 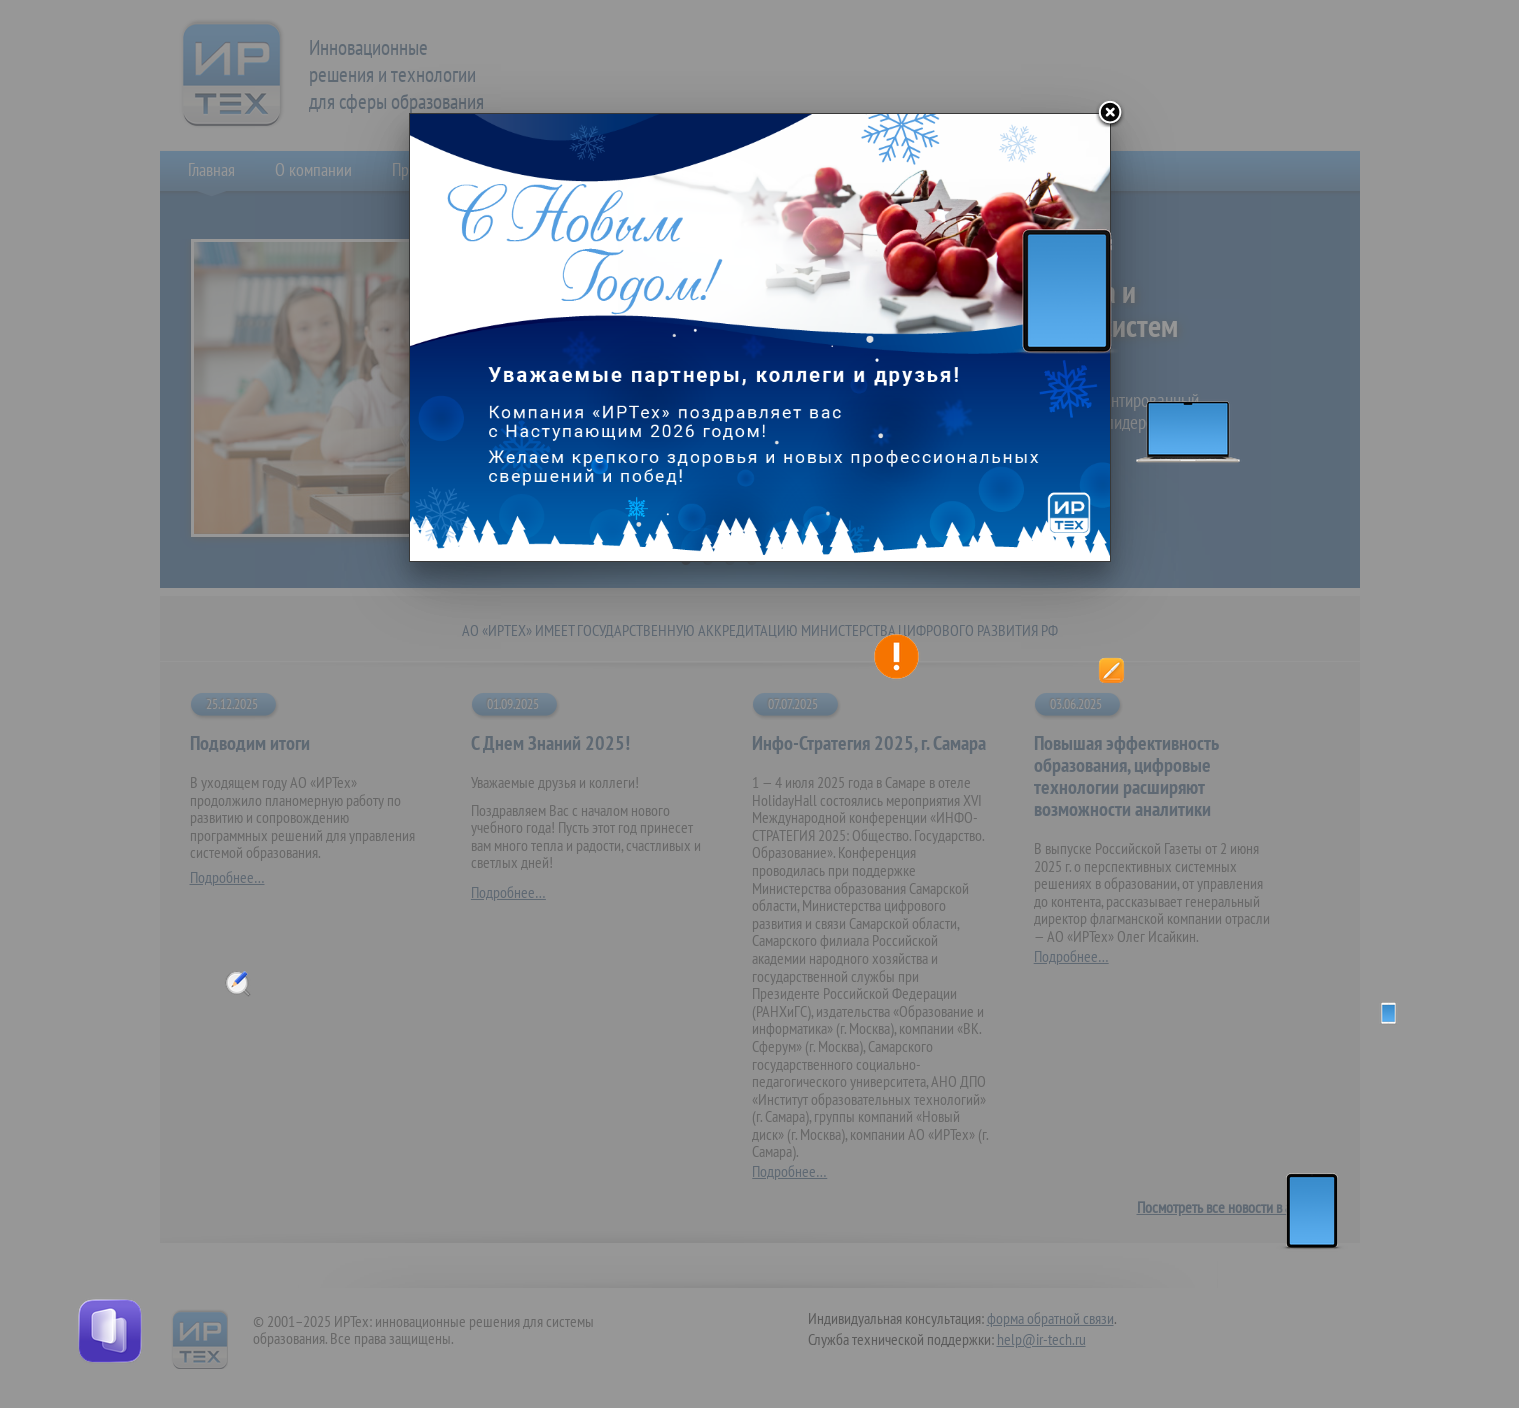 I want to click on iPad Air device icon, so click(x=1067, y=292).